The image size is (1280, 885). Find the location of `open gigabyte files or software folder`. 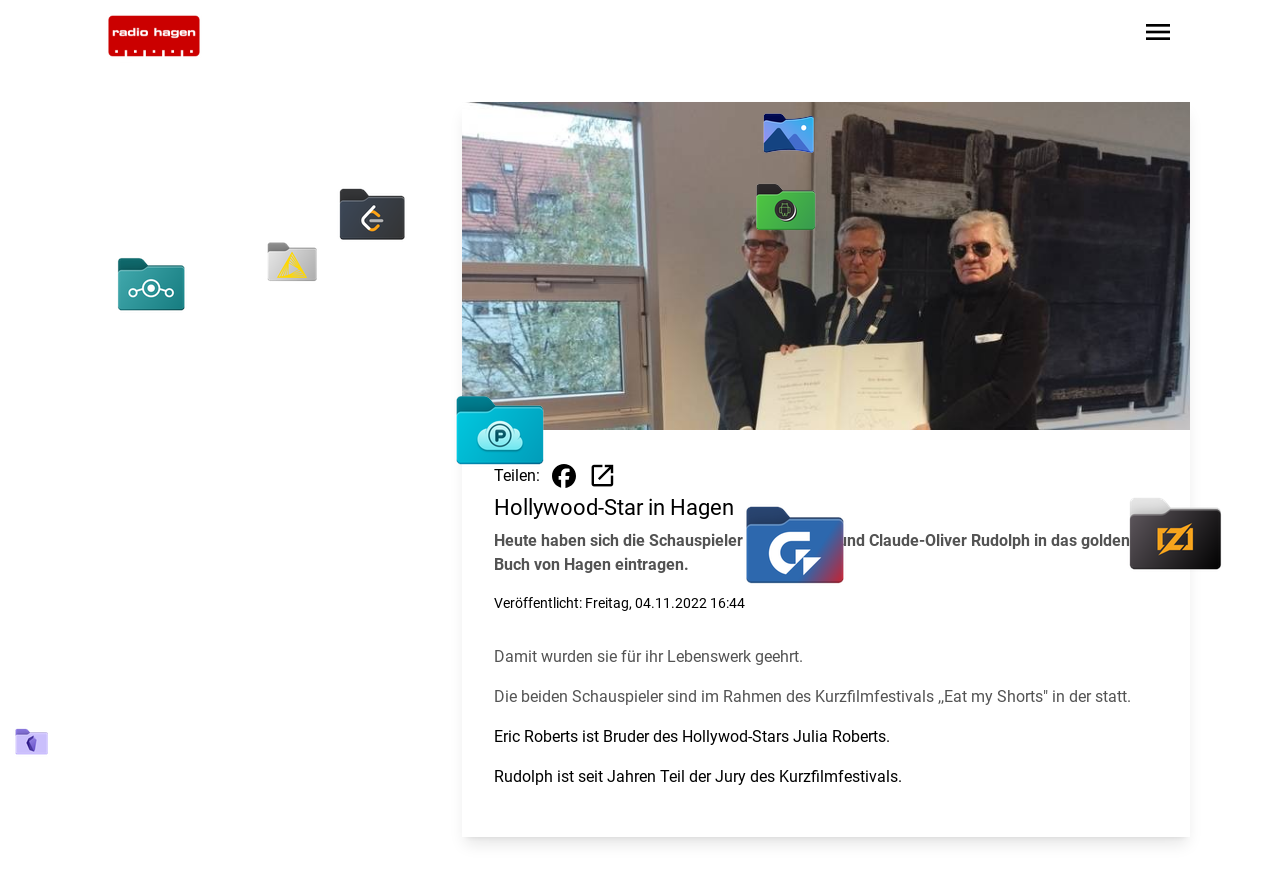

open gigabyte files or software folder is located at coordinates (794, 547).